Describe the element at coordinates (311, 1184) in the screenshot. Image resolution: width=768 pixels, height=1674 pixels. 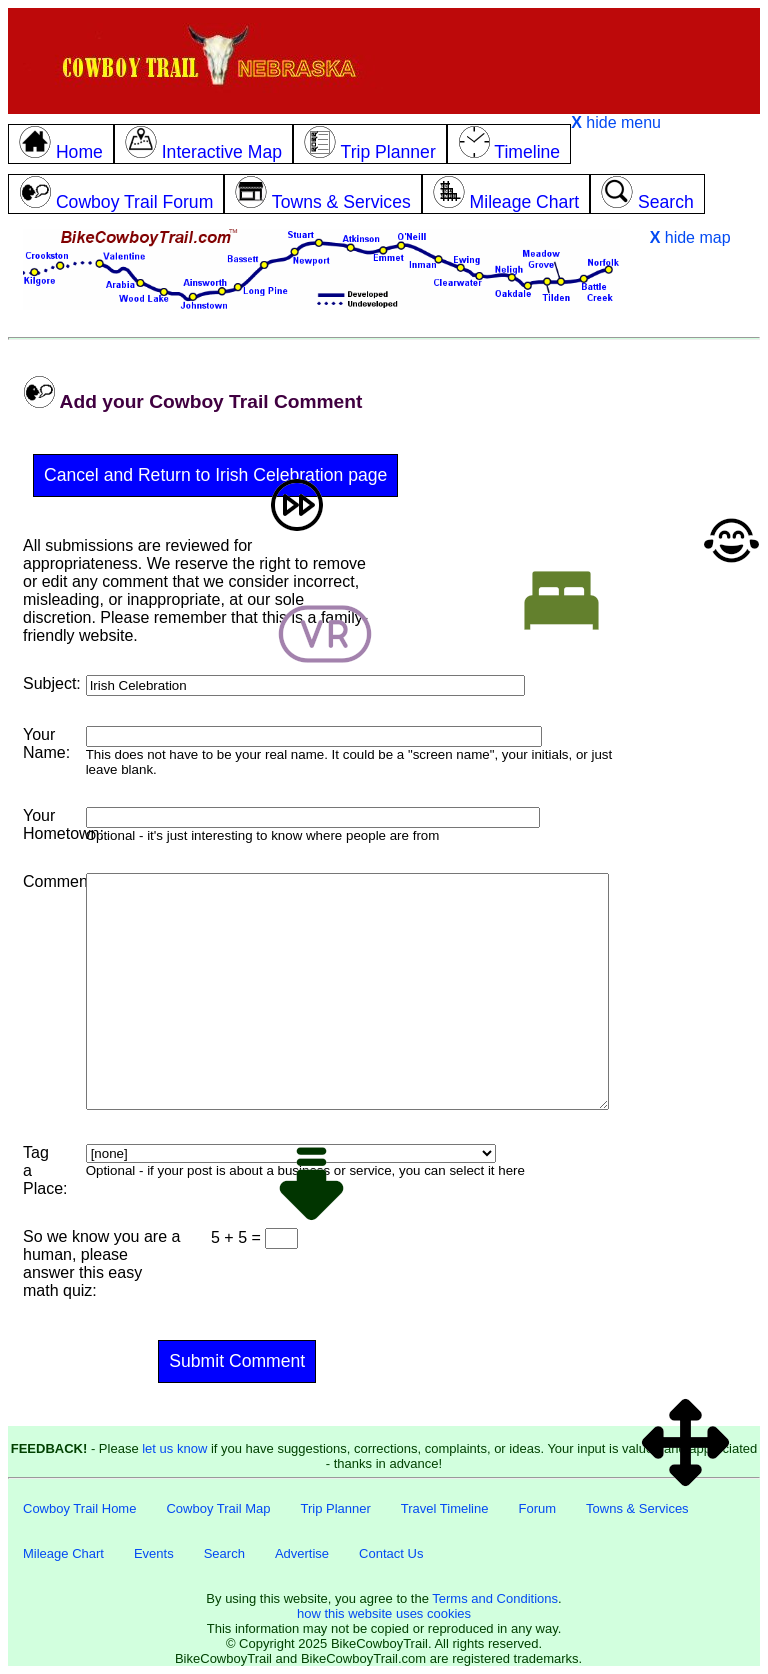
I see `download file with queue` at that location.